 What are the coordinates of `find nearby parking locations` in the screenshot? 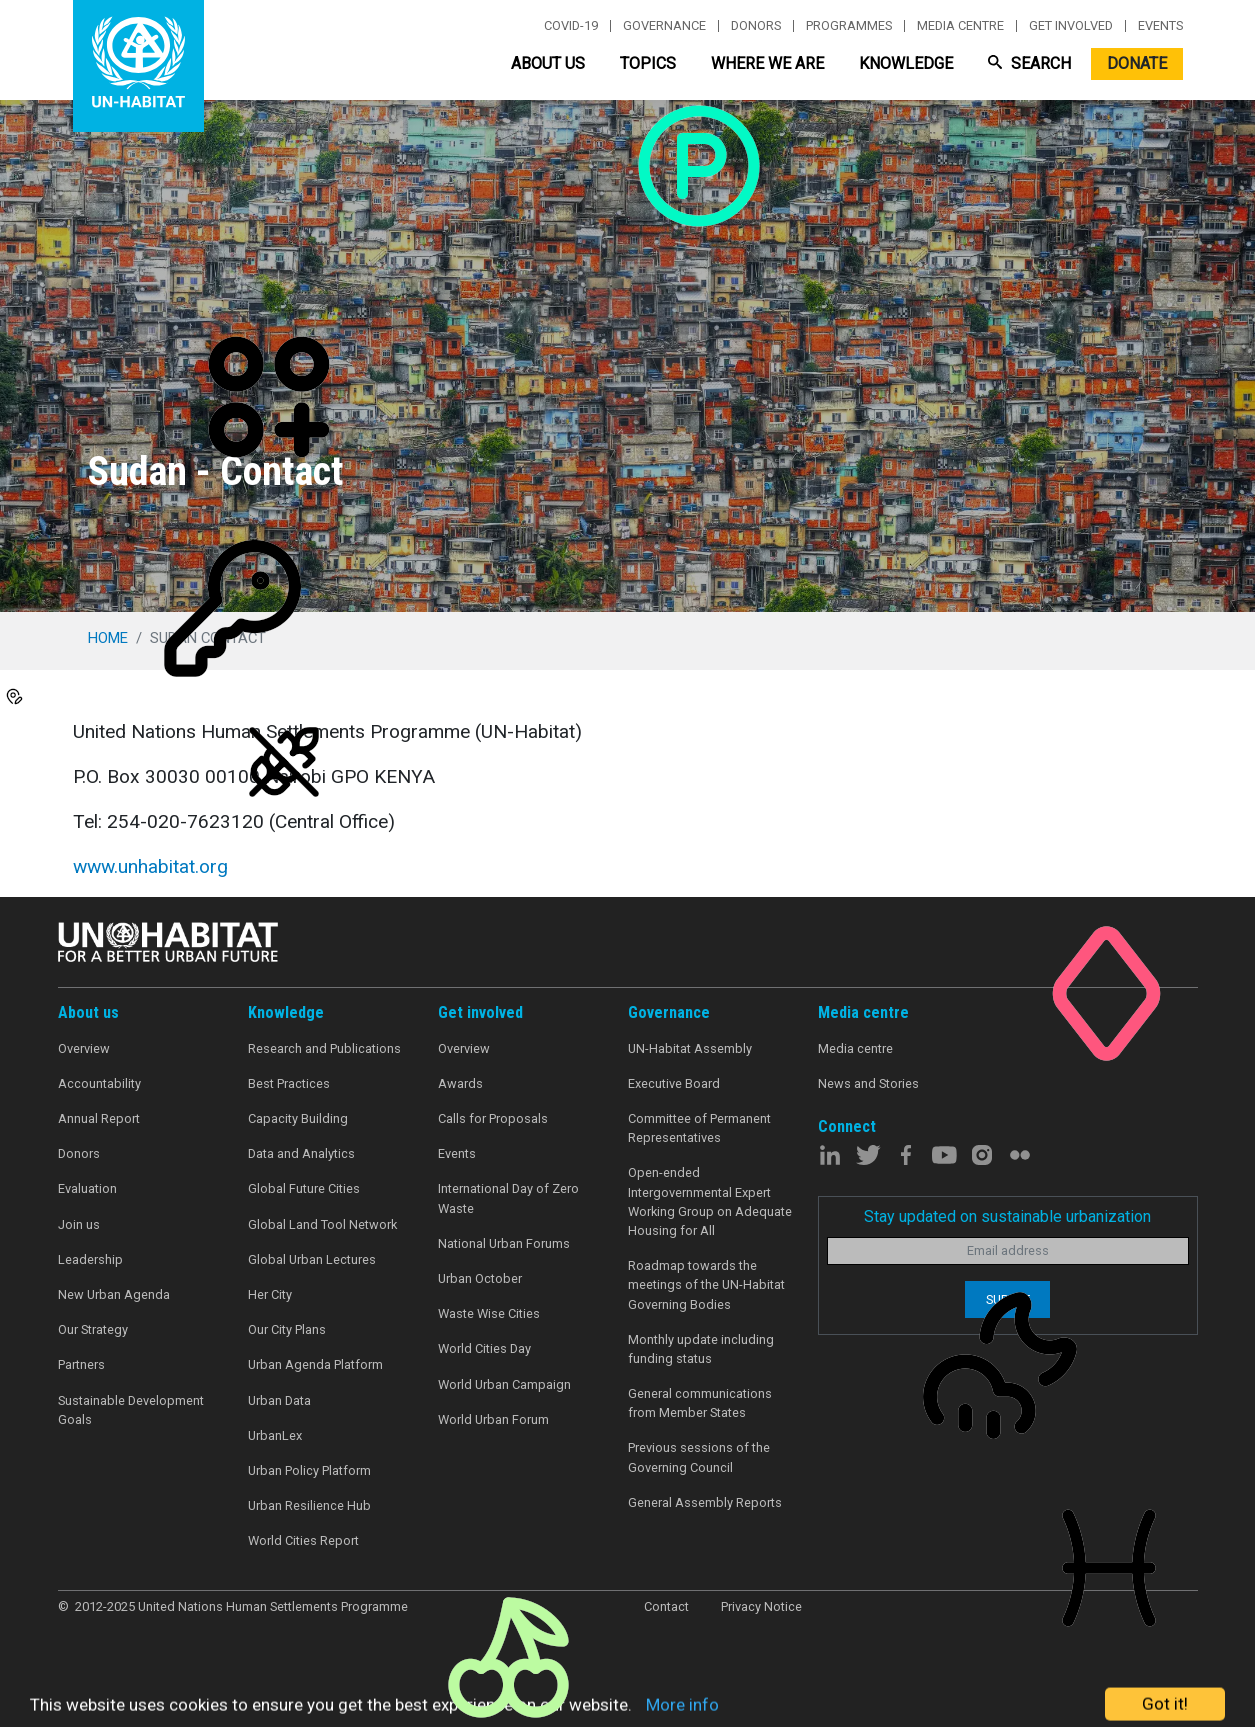 It's located at (699, 166).